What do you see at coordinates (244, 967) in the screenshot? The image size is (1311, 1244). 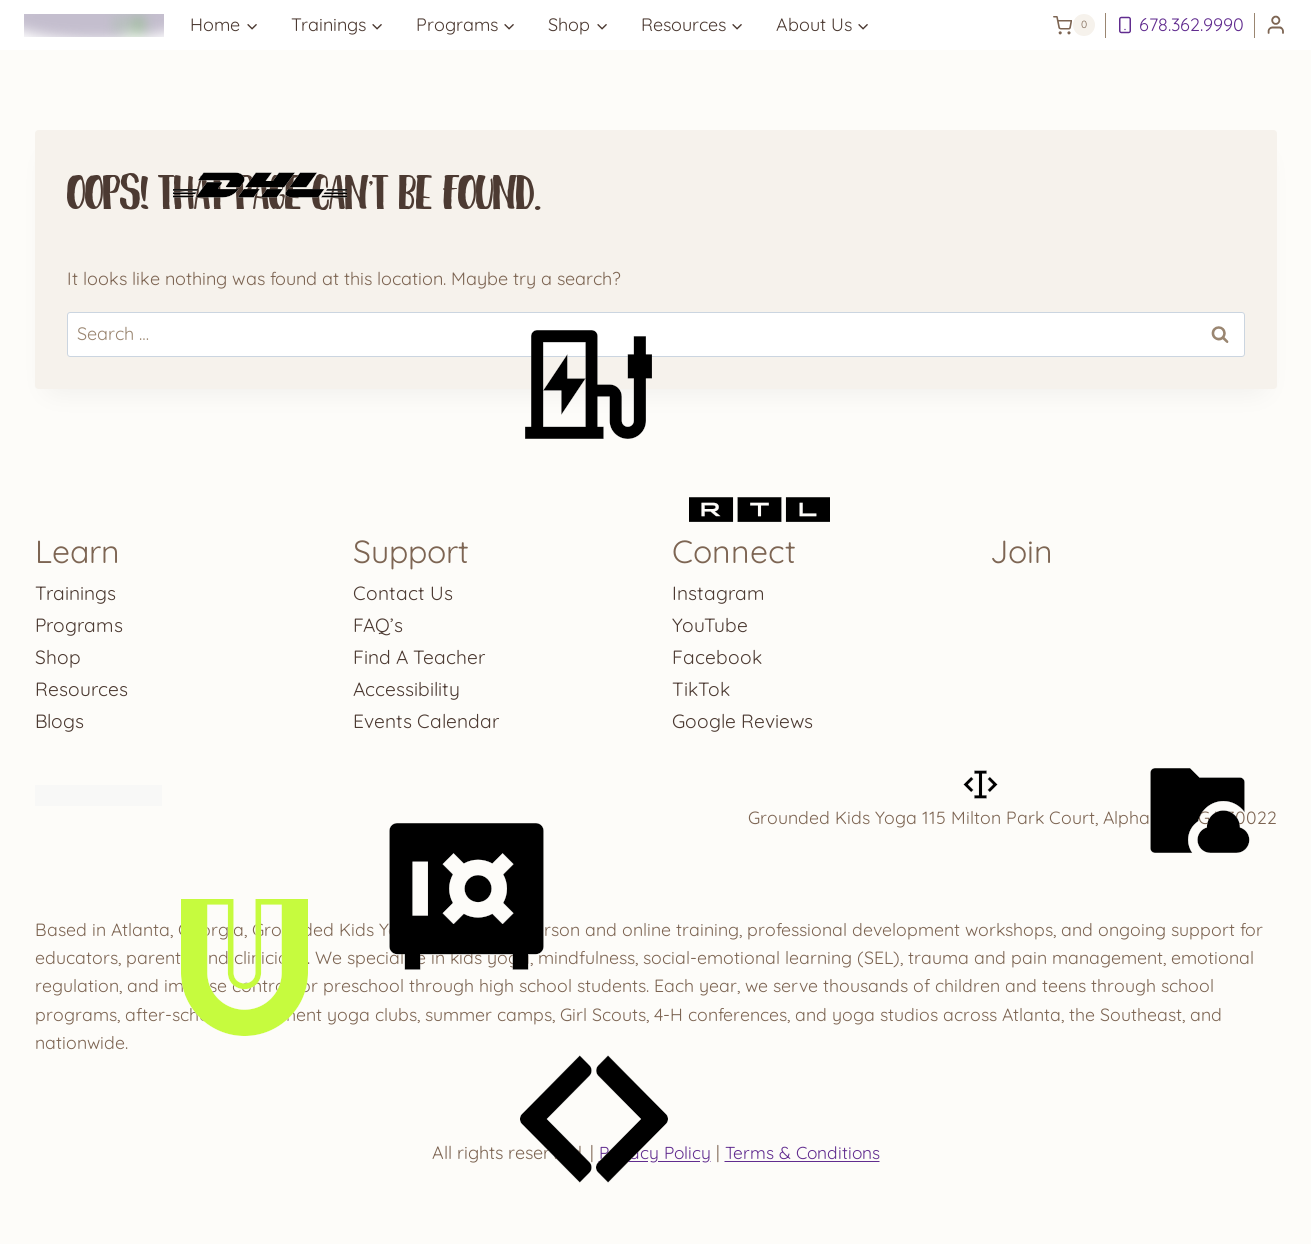 I see `vueuse library logo` at bounding box center [244, 967].